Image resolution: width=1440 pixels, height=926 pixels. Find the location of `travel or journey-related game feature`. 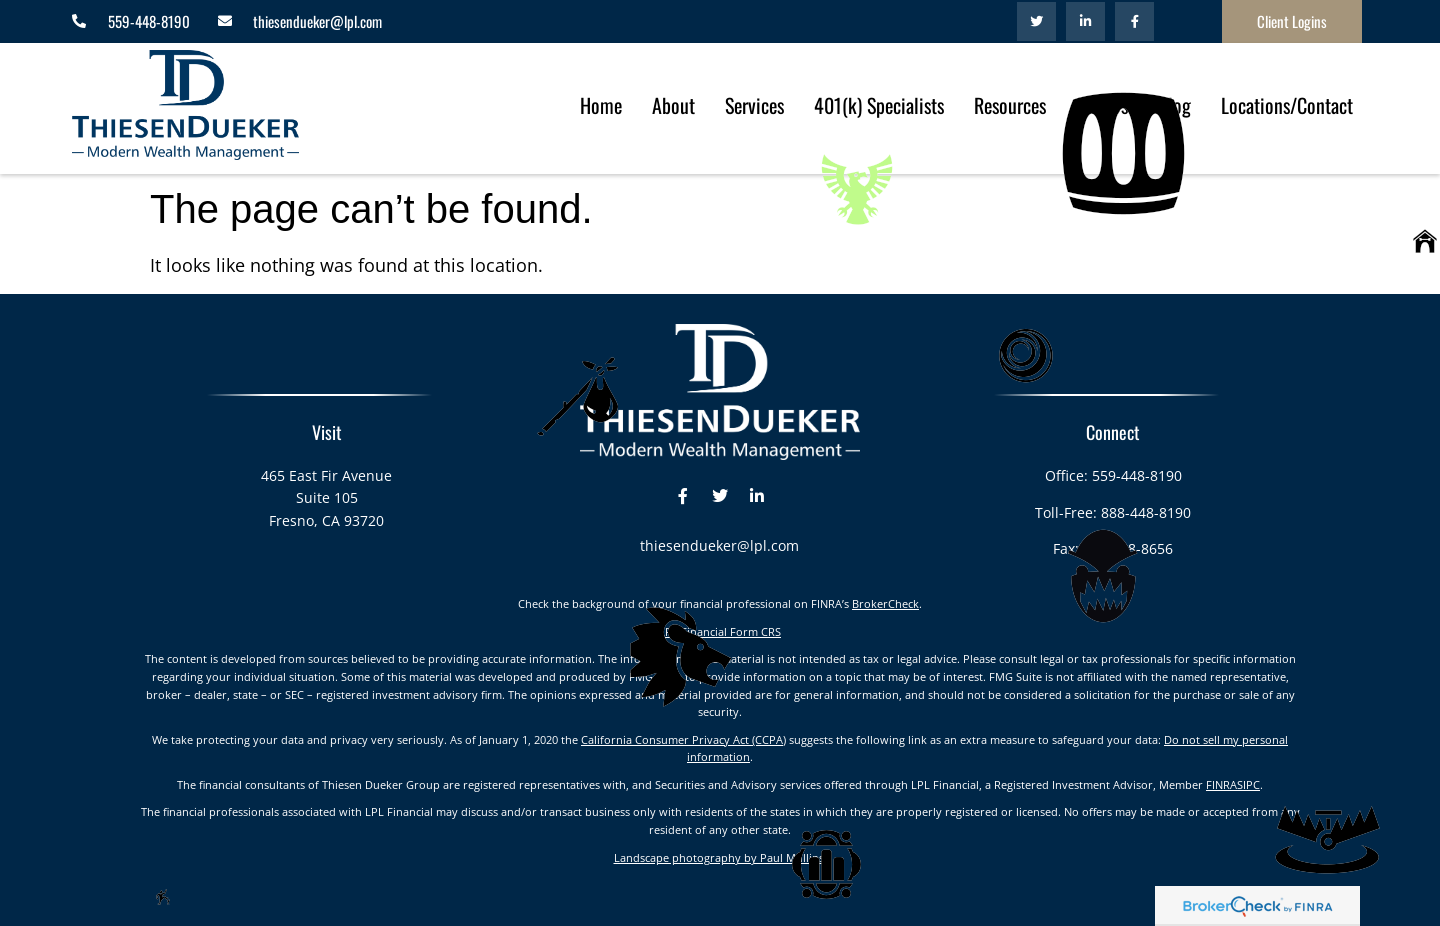

travel or journey-related game feature is located at coordinates (576, 395).